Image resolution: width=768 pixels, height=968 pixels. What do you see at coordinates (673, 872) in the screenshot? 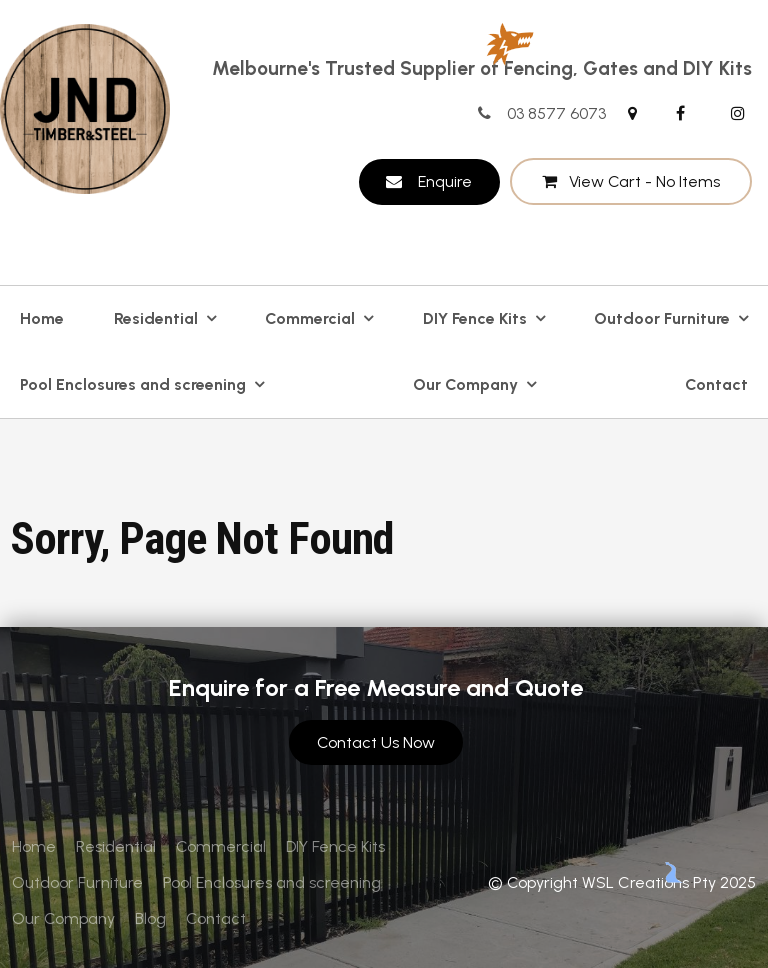
I see `dodge or evade action in gameplay` at bounding box center [673, 872].